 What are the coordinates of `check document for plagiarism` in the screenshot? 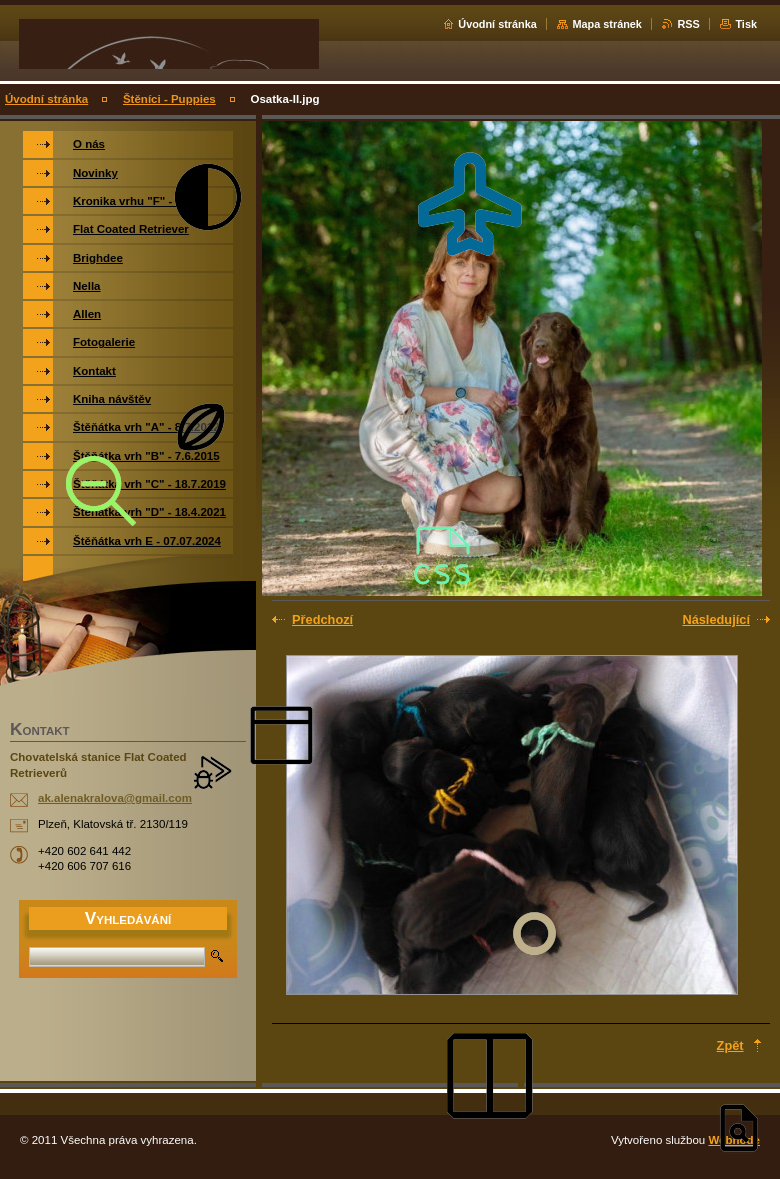 It's located at (739, 1128).